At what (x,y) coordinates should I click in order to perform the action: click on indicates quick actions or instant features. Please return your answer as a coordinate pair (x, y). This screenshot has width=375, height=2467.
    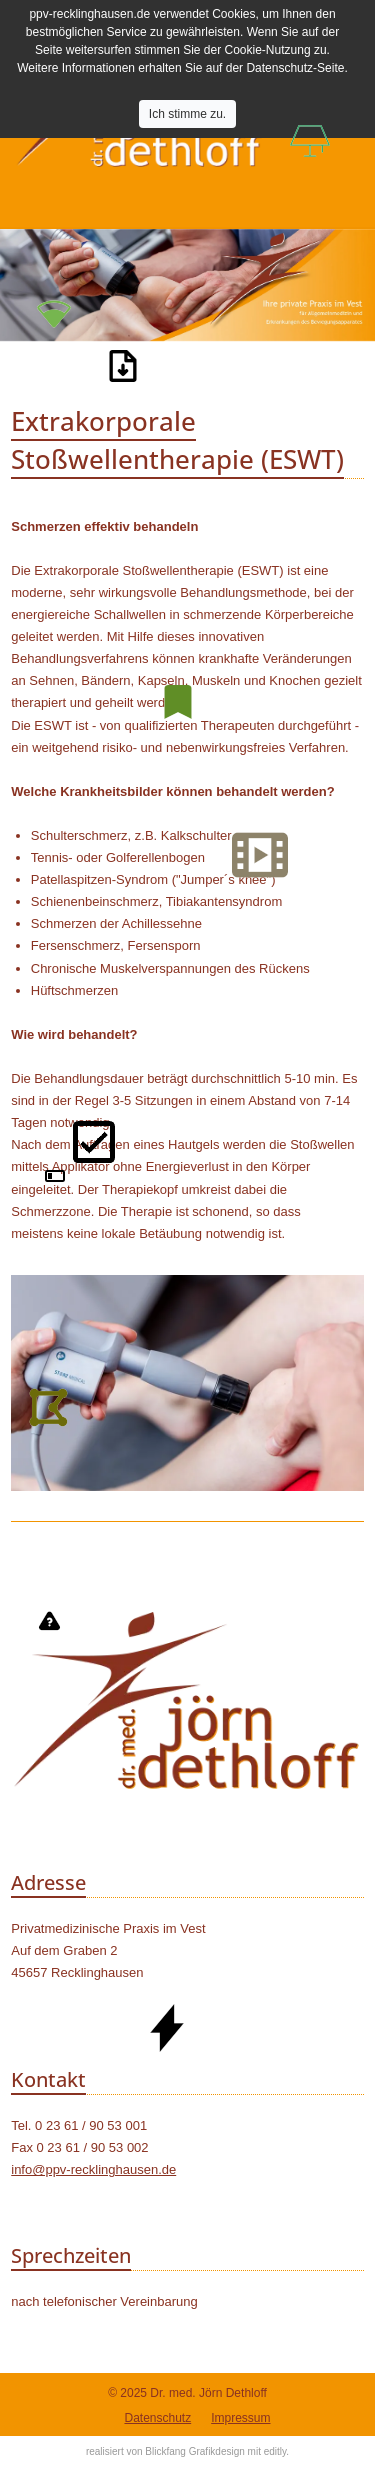
    Looking at the image, I should click on (167, 2028).